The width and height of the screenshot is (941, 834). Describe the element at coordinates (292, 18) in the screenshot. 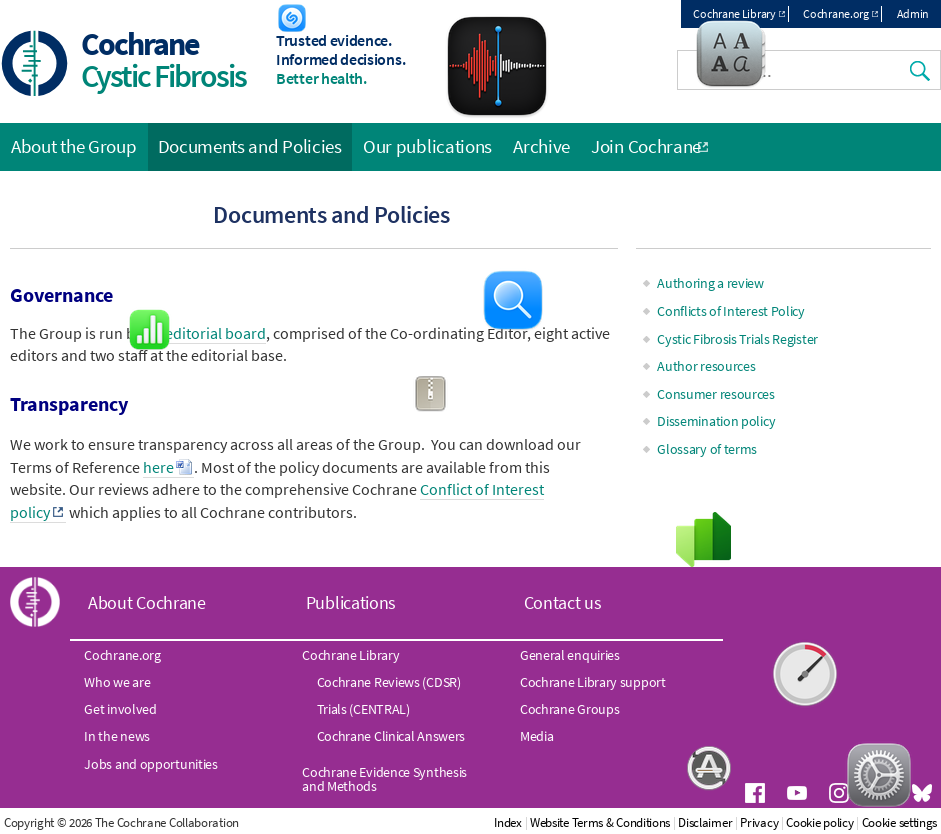

I see `identify a song playing nearby` at that location.